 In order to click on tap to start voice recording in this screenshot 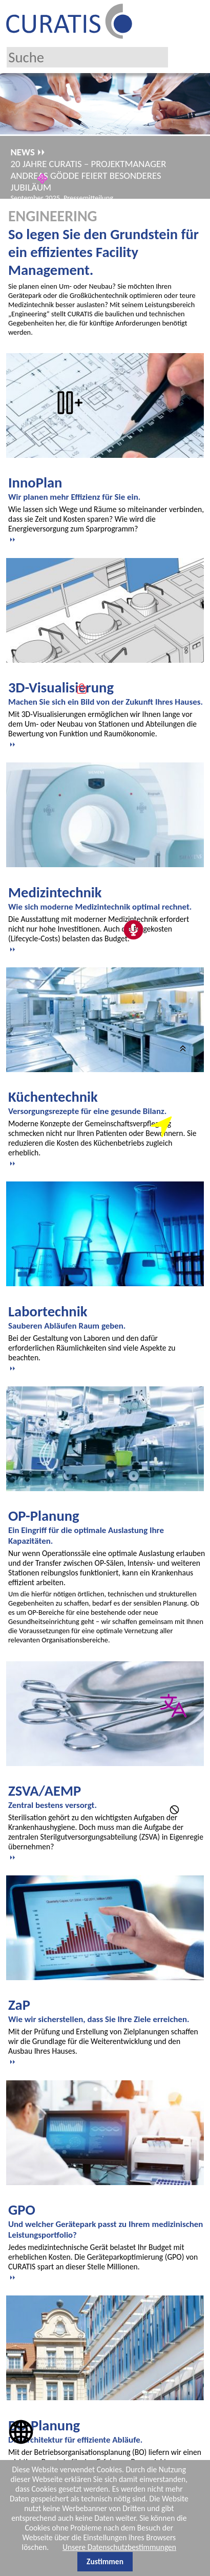, I will do `click(133, 930)`.